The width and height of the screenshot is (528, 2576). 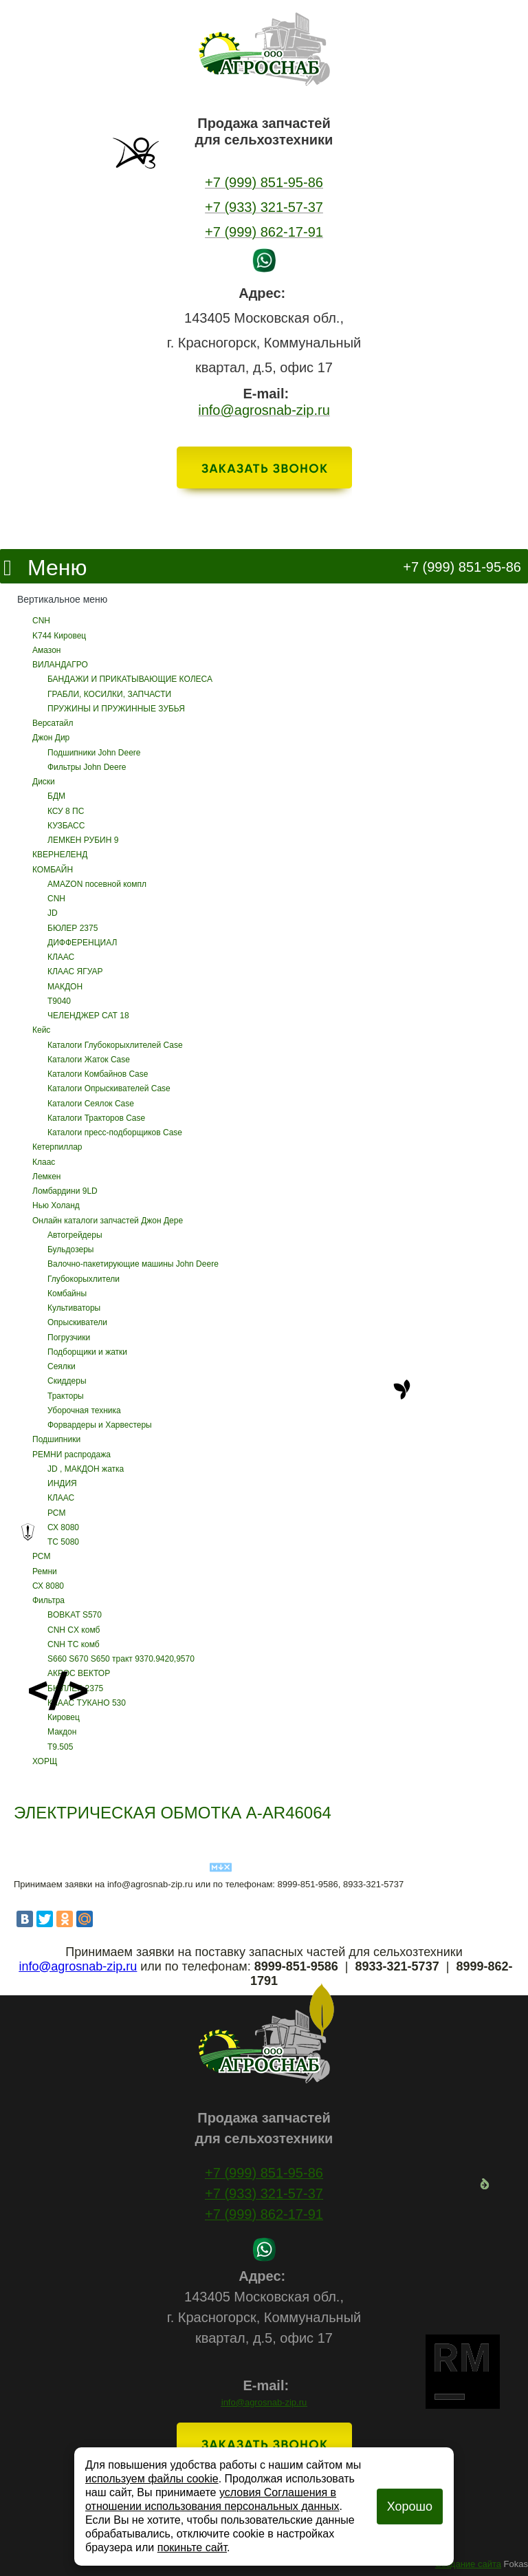 What do you see at coordinates (58, 1690) in the screenshot?
I see `htmx library or framework logo` at bounding box center [58, 1690].